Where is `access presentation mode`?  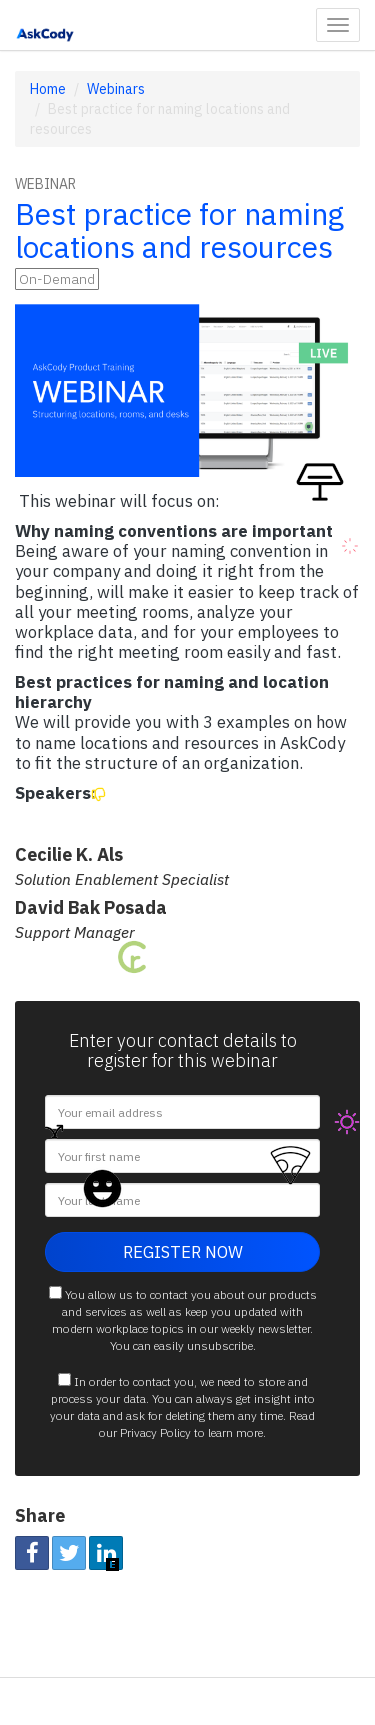
access presentation mode is located at coordinates (320, 482).